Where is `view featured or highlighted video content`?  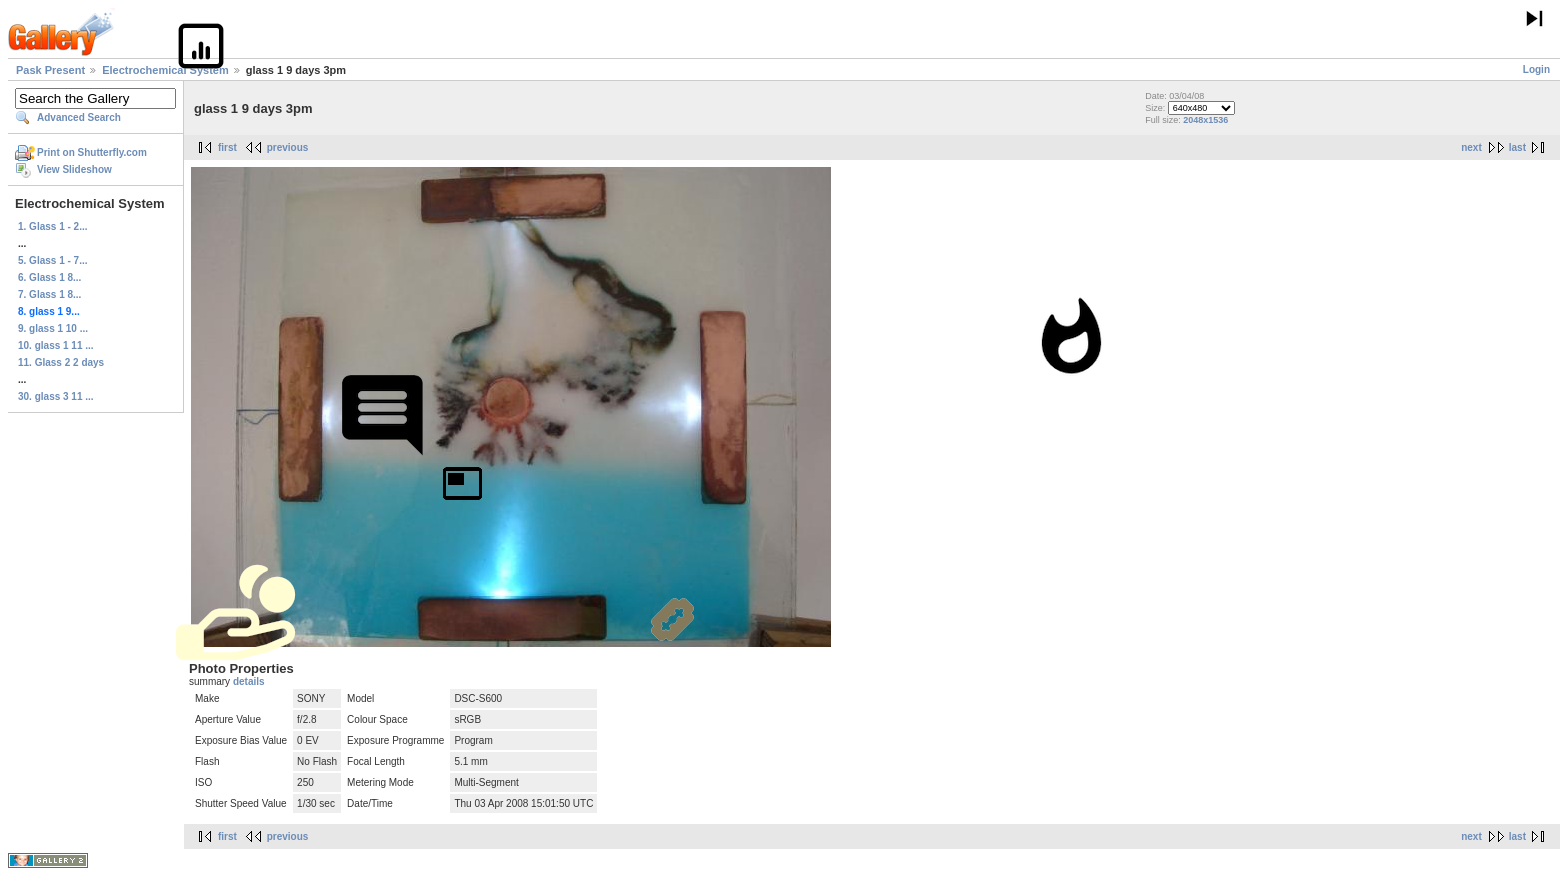
view featured or highlighted video content is located at coordinates (462, 483).